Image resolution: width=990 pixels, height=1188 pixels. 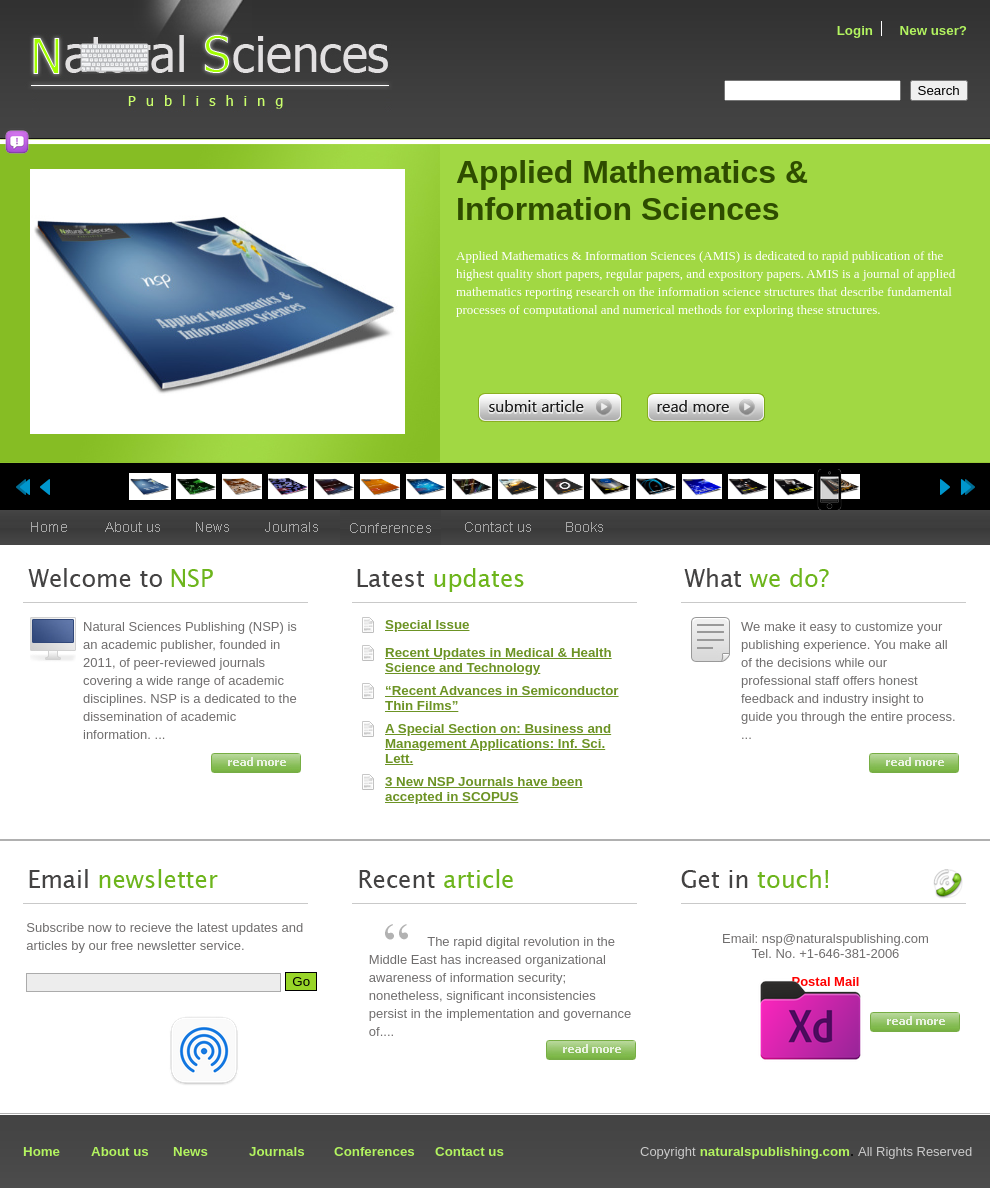 What do you see at coordinates (17, 142) in the screenshot?
I see `submit feedback about file syncing issues` at bounding box center [17, 142].